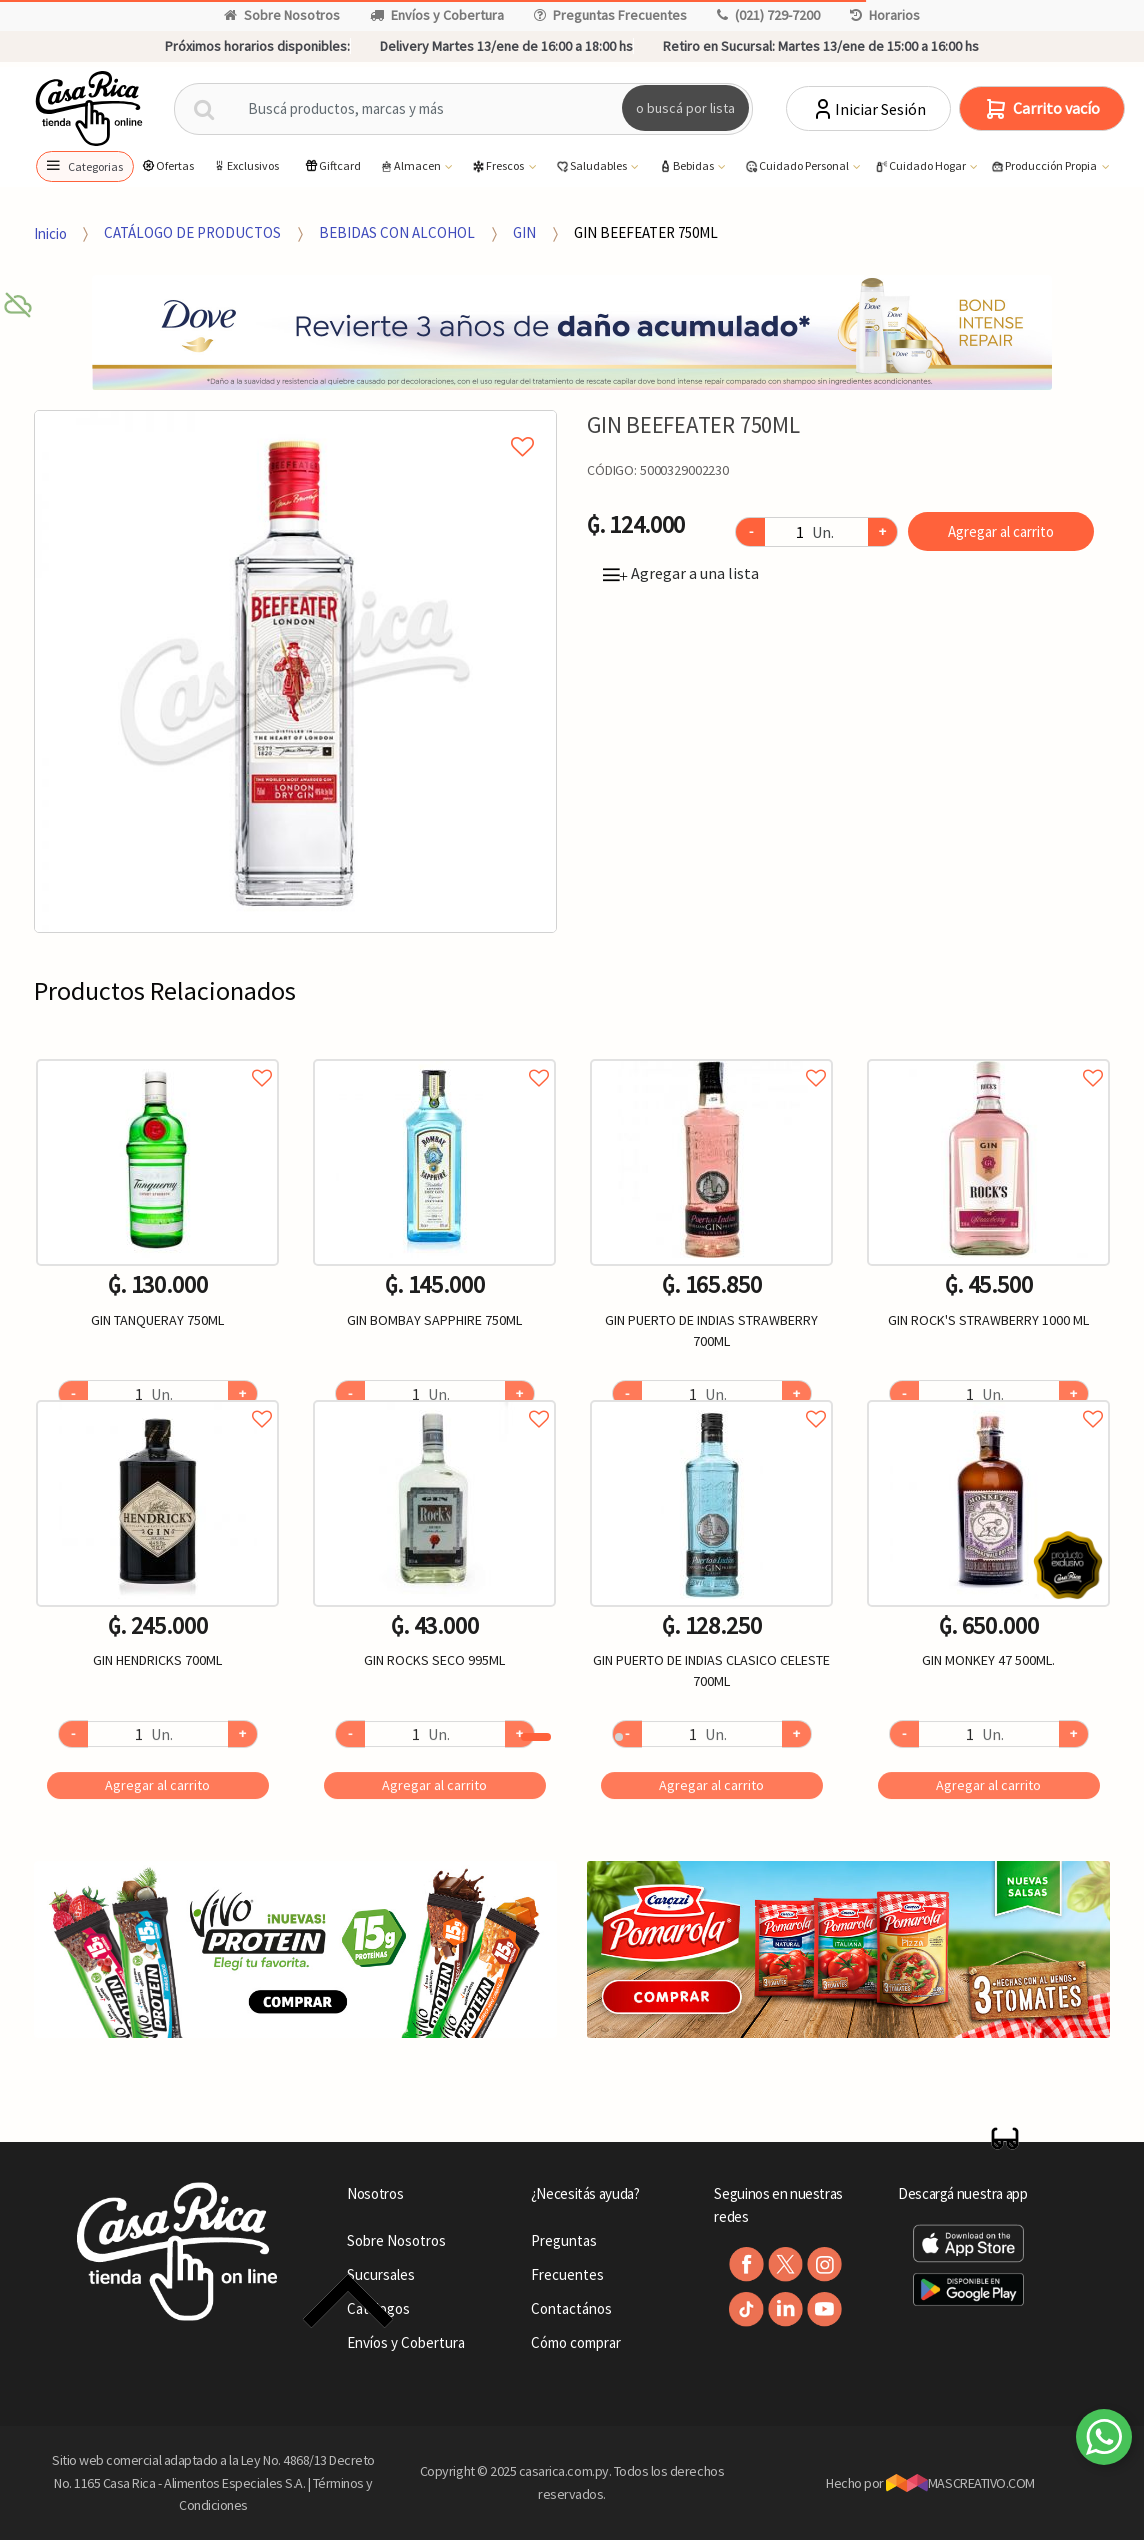  I want to click on toggle cool or casual display mode, so click(1005, 2139).